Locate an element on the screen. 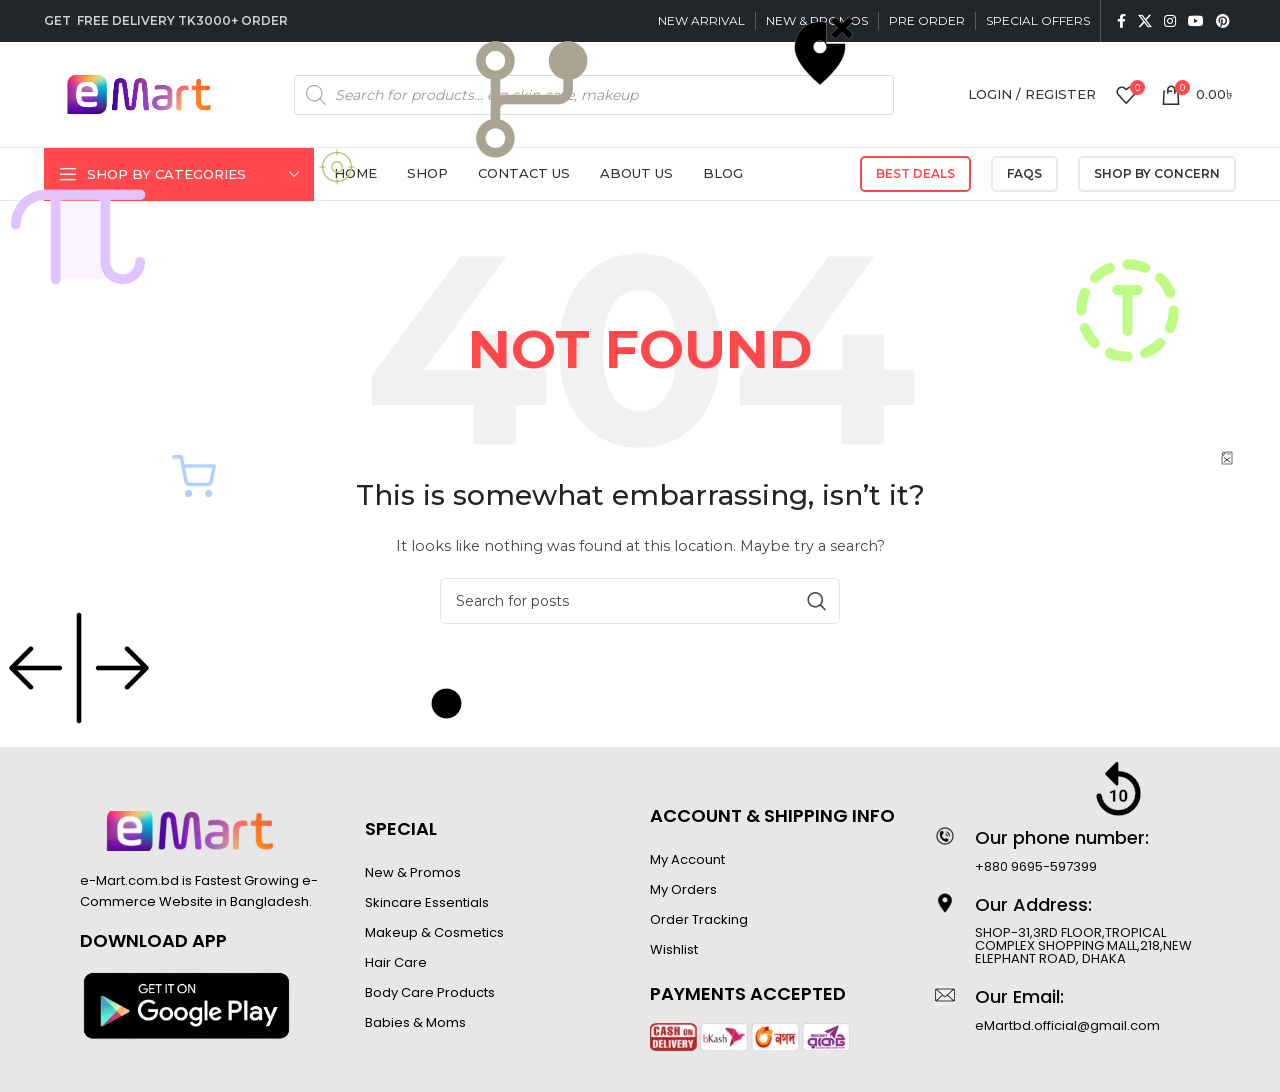 The height and width of the screenshot is (1092, 1280). create a new git branch is located at coordinates (524, 99).